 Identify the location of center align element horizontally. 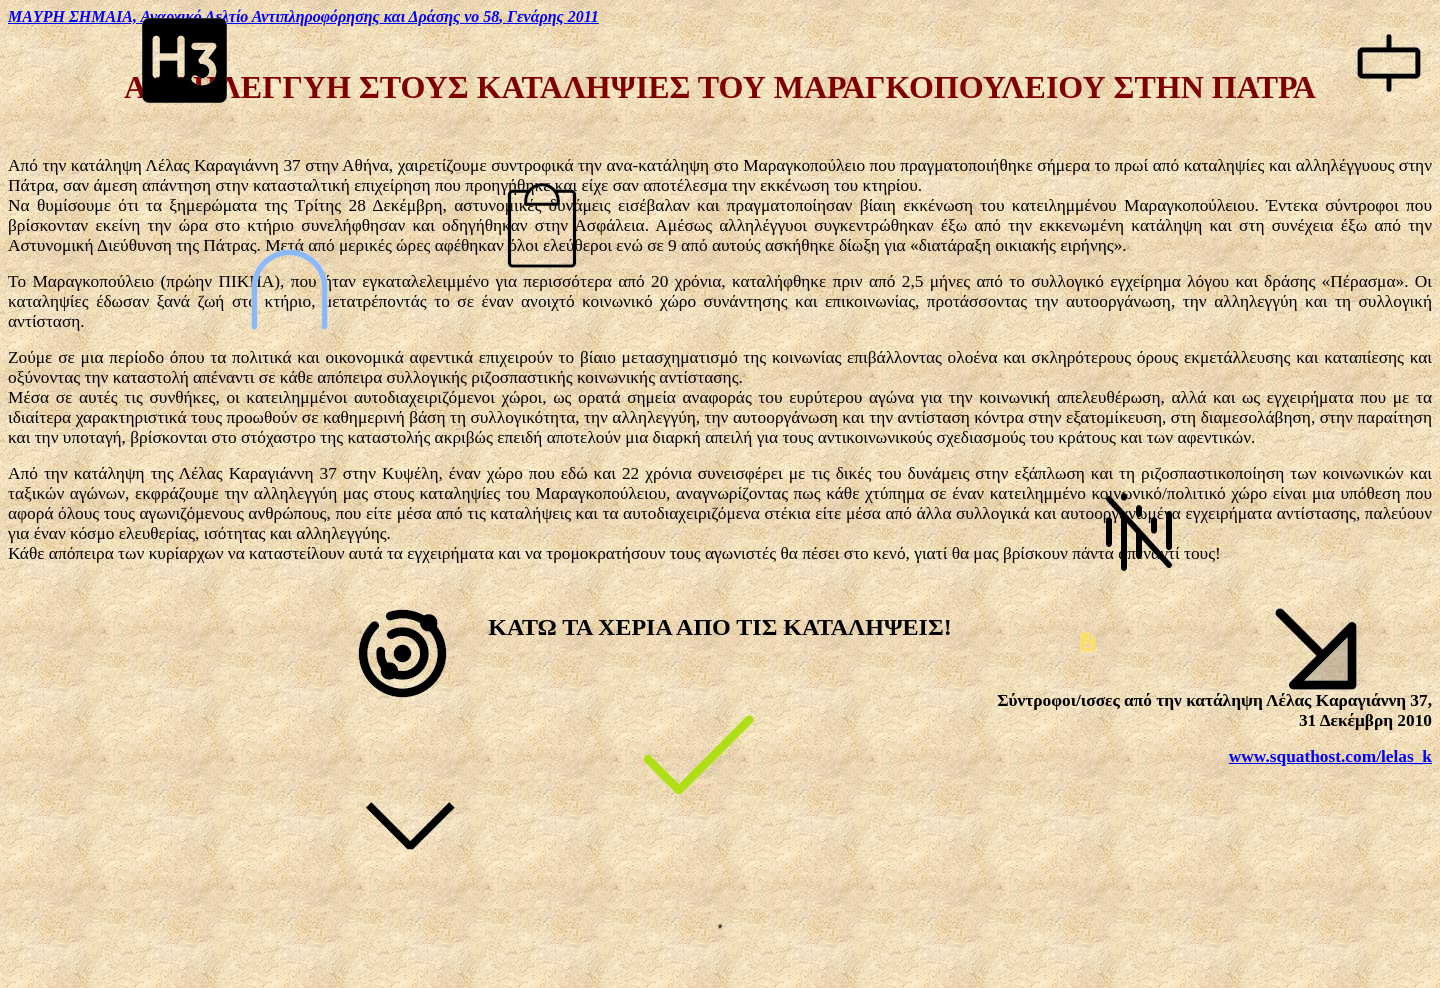
(1389, 63).